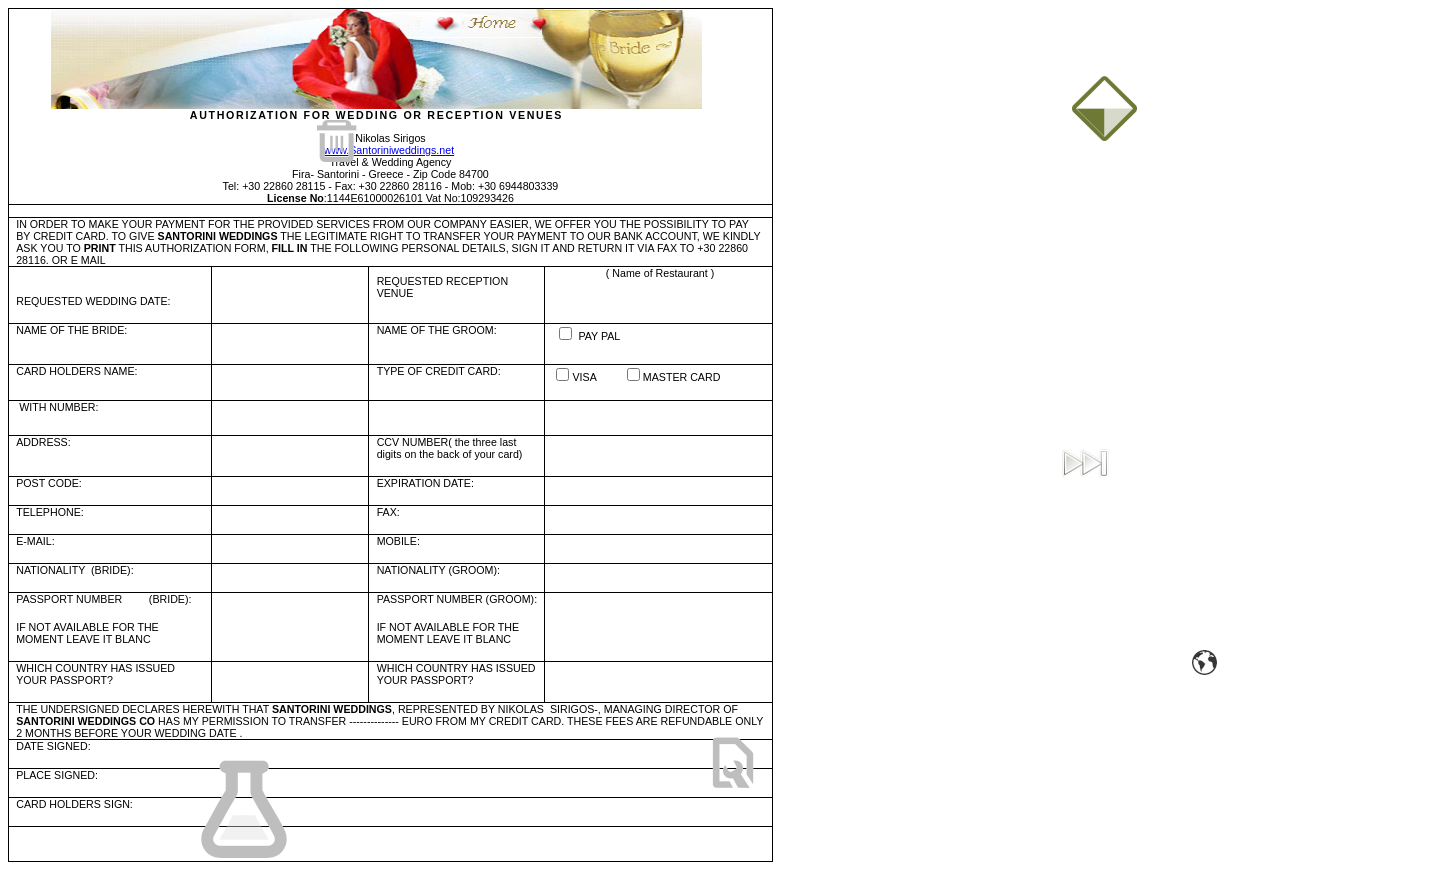 This screenshot has width=1452, height=870. What do you see at coordinates (733, 761) in the screenshot?
I see `view or edit document properties` at bounding box center [733, 761].